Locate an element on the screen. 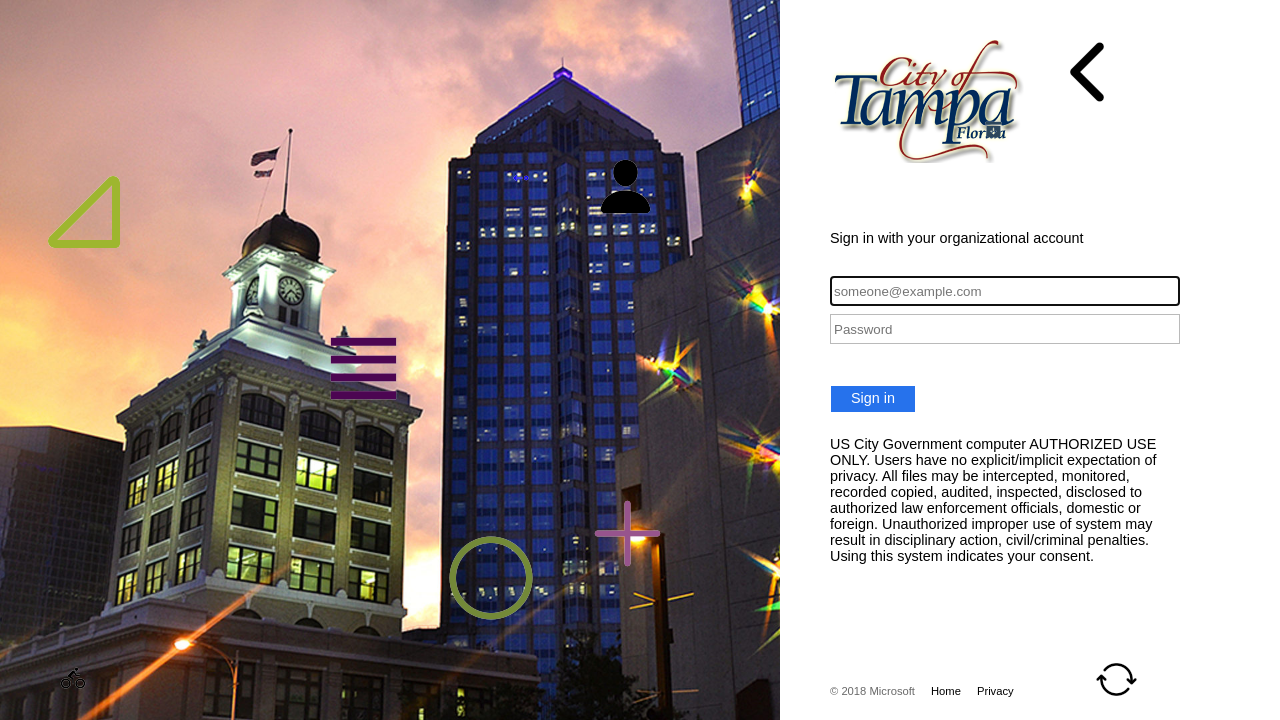 The image size is (1280, 720). unselected radio button option is located at coordinates (491, 578).